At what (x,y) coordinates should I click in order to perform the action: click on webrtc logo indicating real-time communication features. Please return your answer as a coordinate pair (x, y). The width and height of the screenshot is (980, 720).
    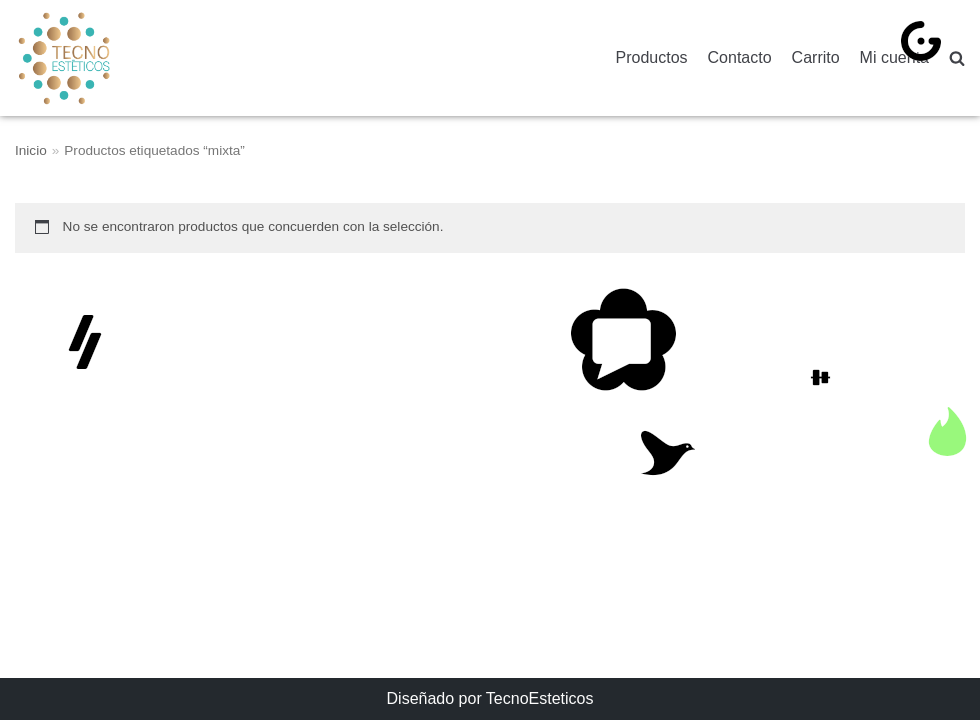
    Looking at the image, I should click on (623, 339).